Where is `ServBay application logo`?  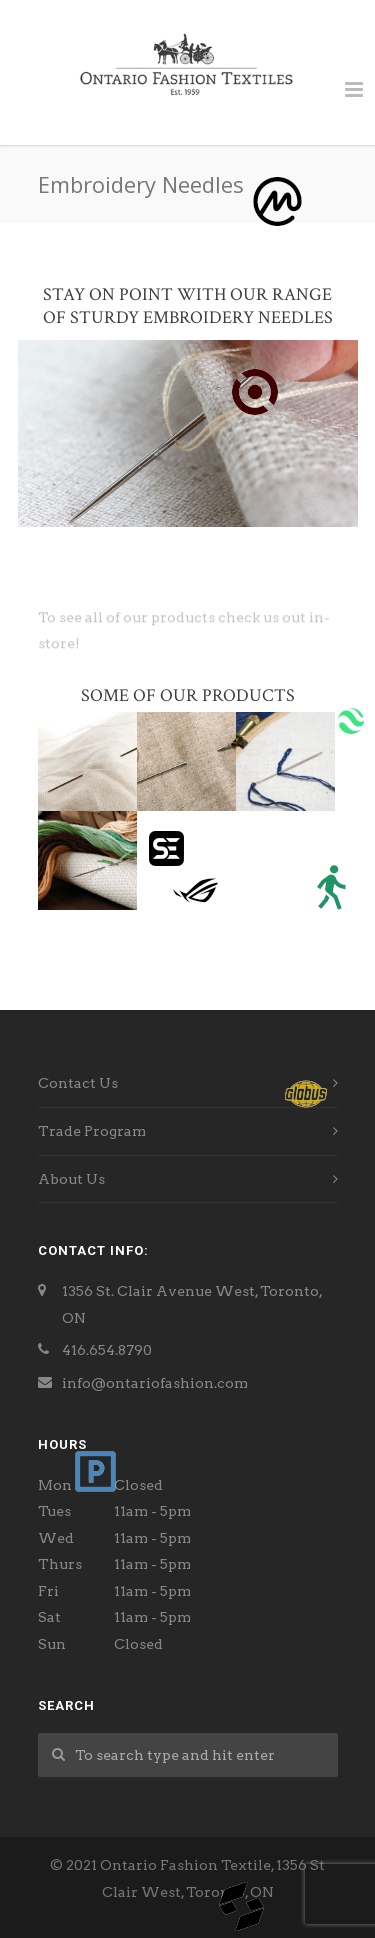
ServBay application logo is located at coordinates (241, 1906).